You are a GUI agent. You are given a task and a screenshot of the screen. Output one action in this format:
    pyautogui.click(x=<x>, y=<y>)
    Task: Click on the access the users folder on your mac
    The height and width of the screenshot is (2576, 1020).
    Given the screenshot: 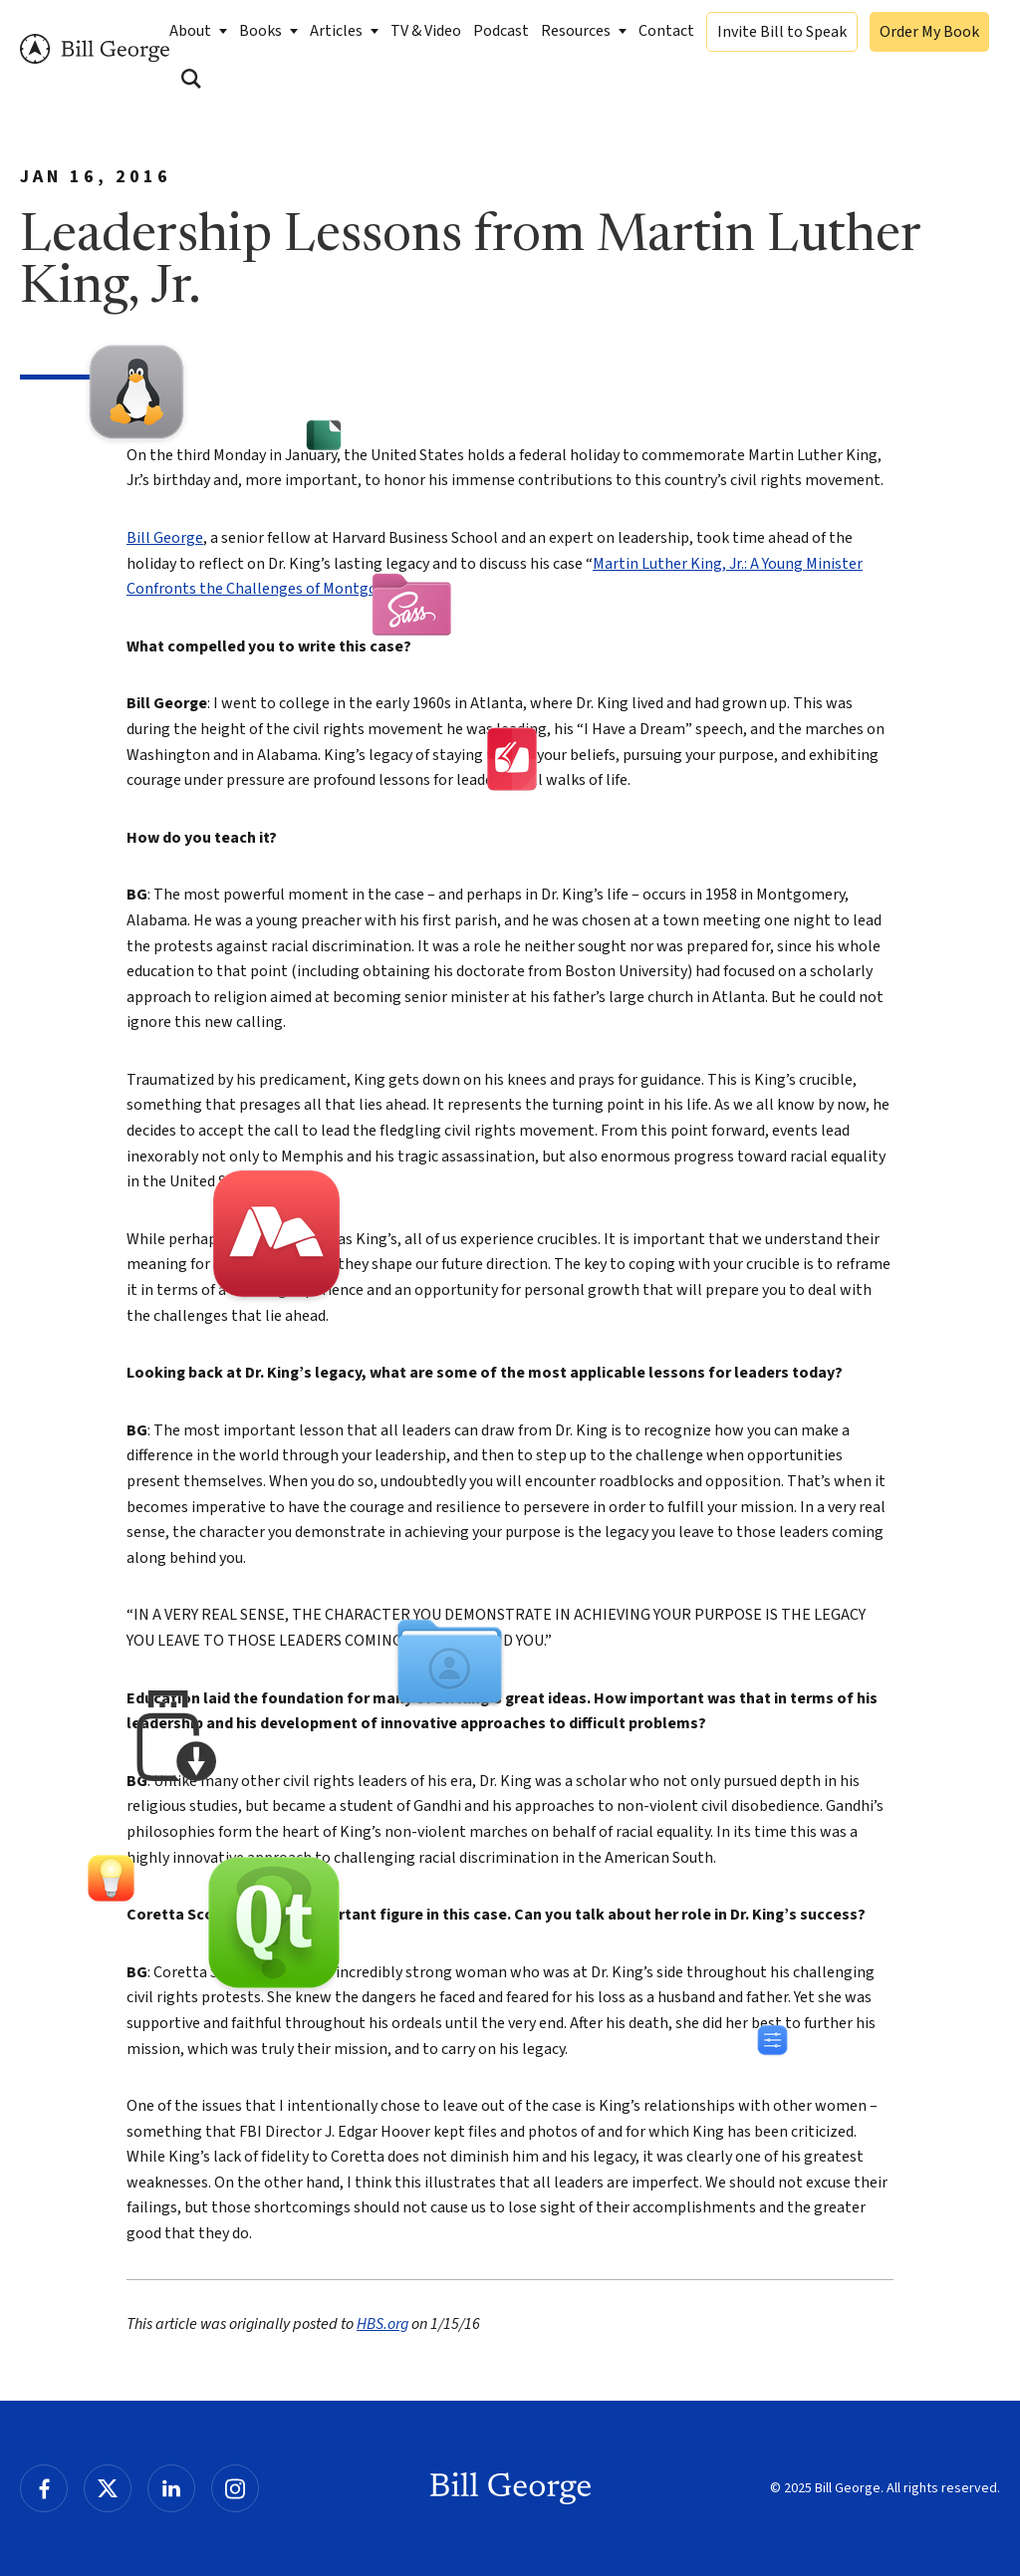 What is the action you would take?
    pyautogui.click(x=449, y=1661)
    